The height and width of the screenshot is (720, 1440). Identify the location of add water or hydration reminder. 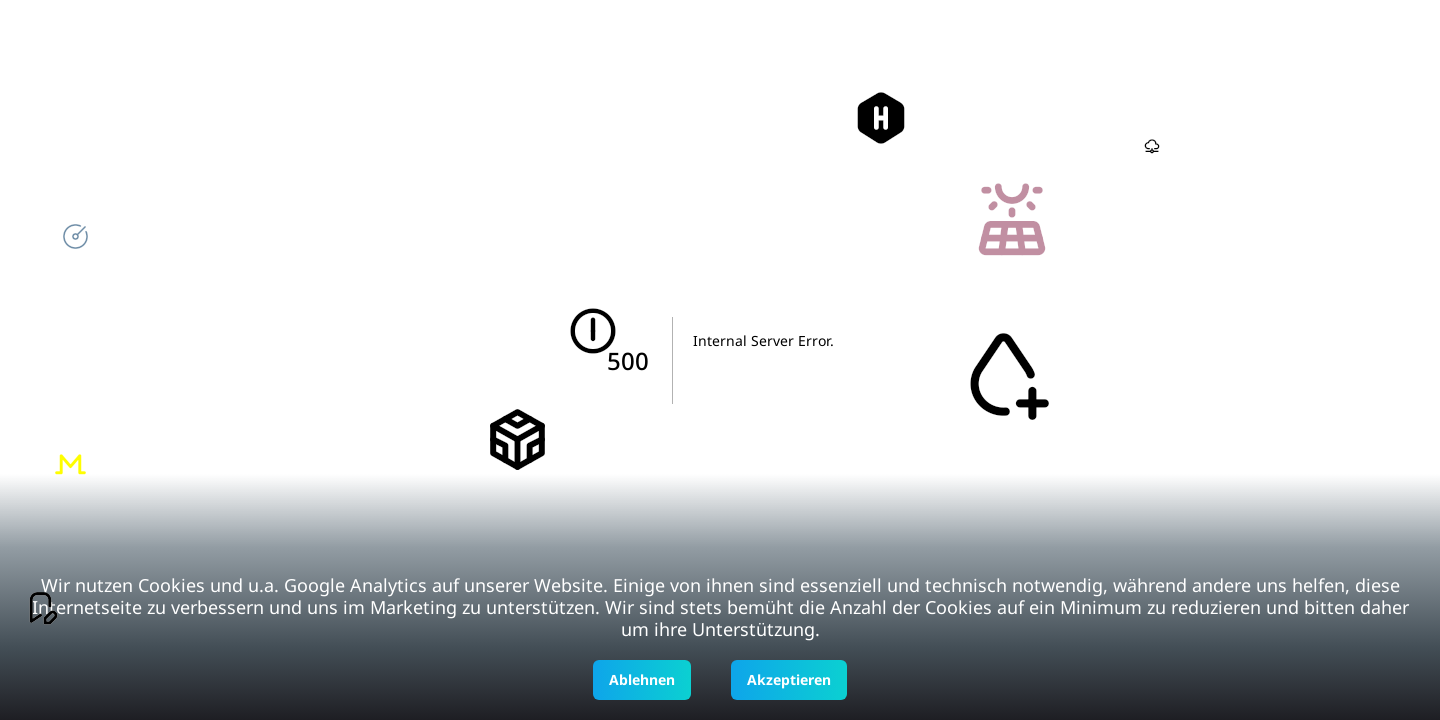
(1003, 374).